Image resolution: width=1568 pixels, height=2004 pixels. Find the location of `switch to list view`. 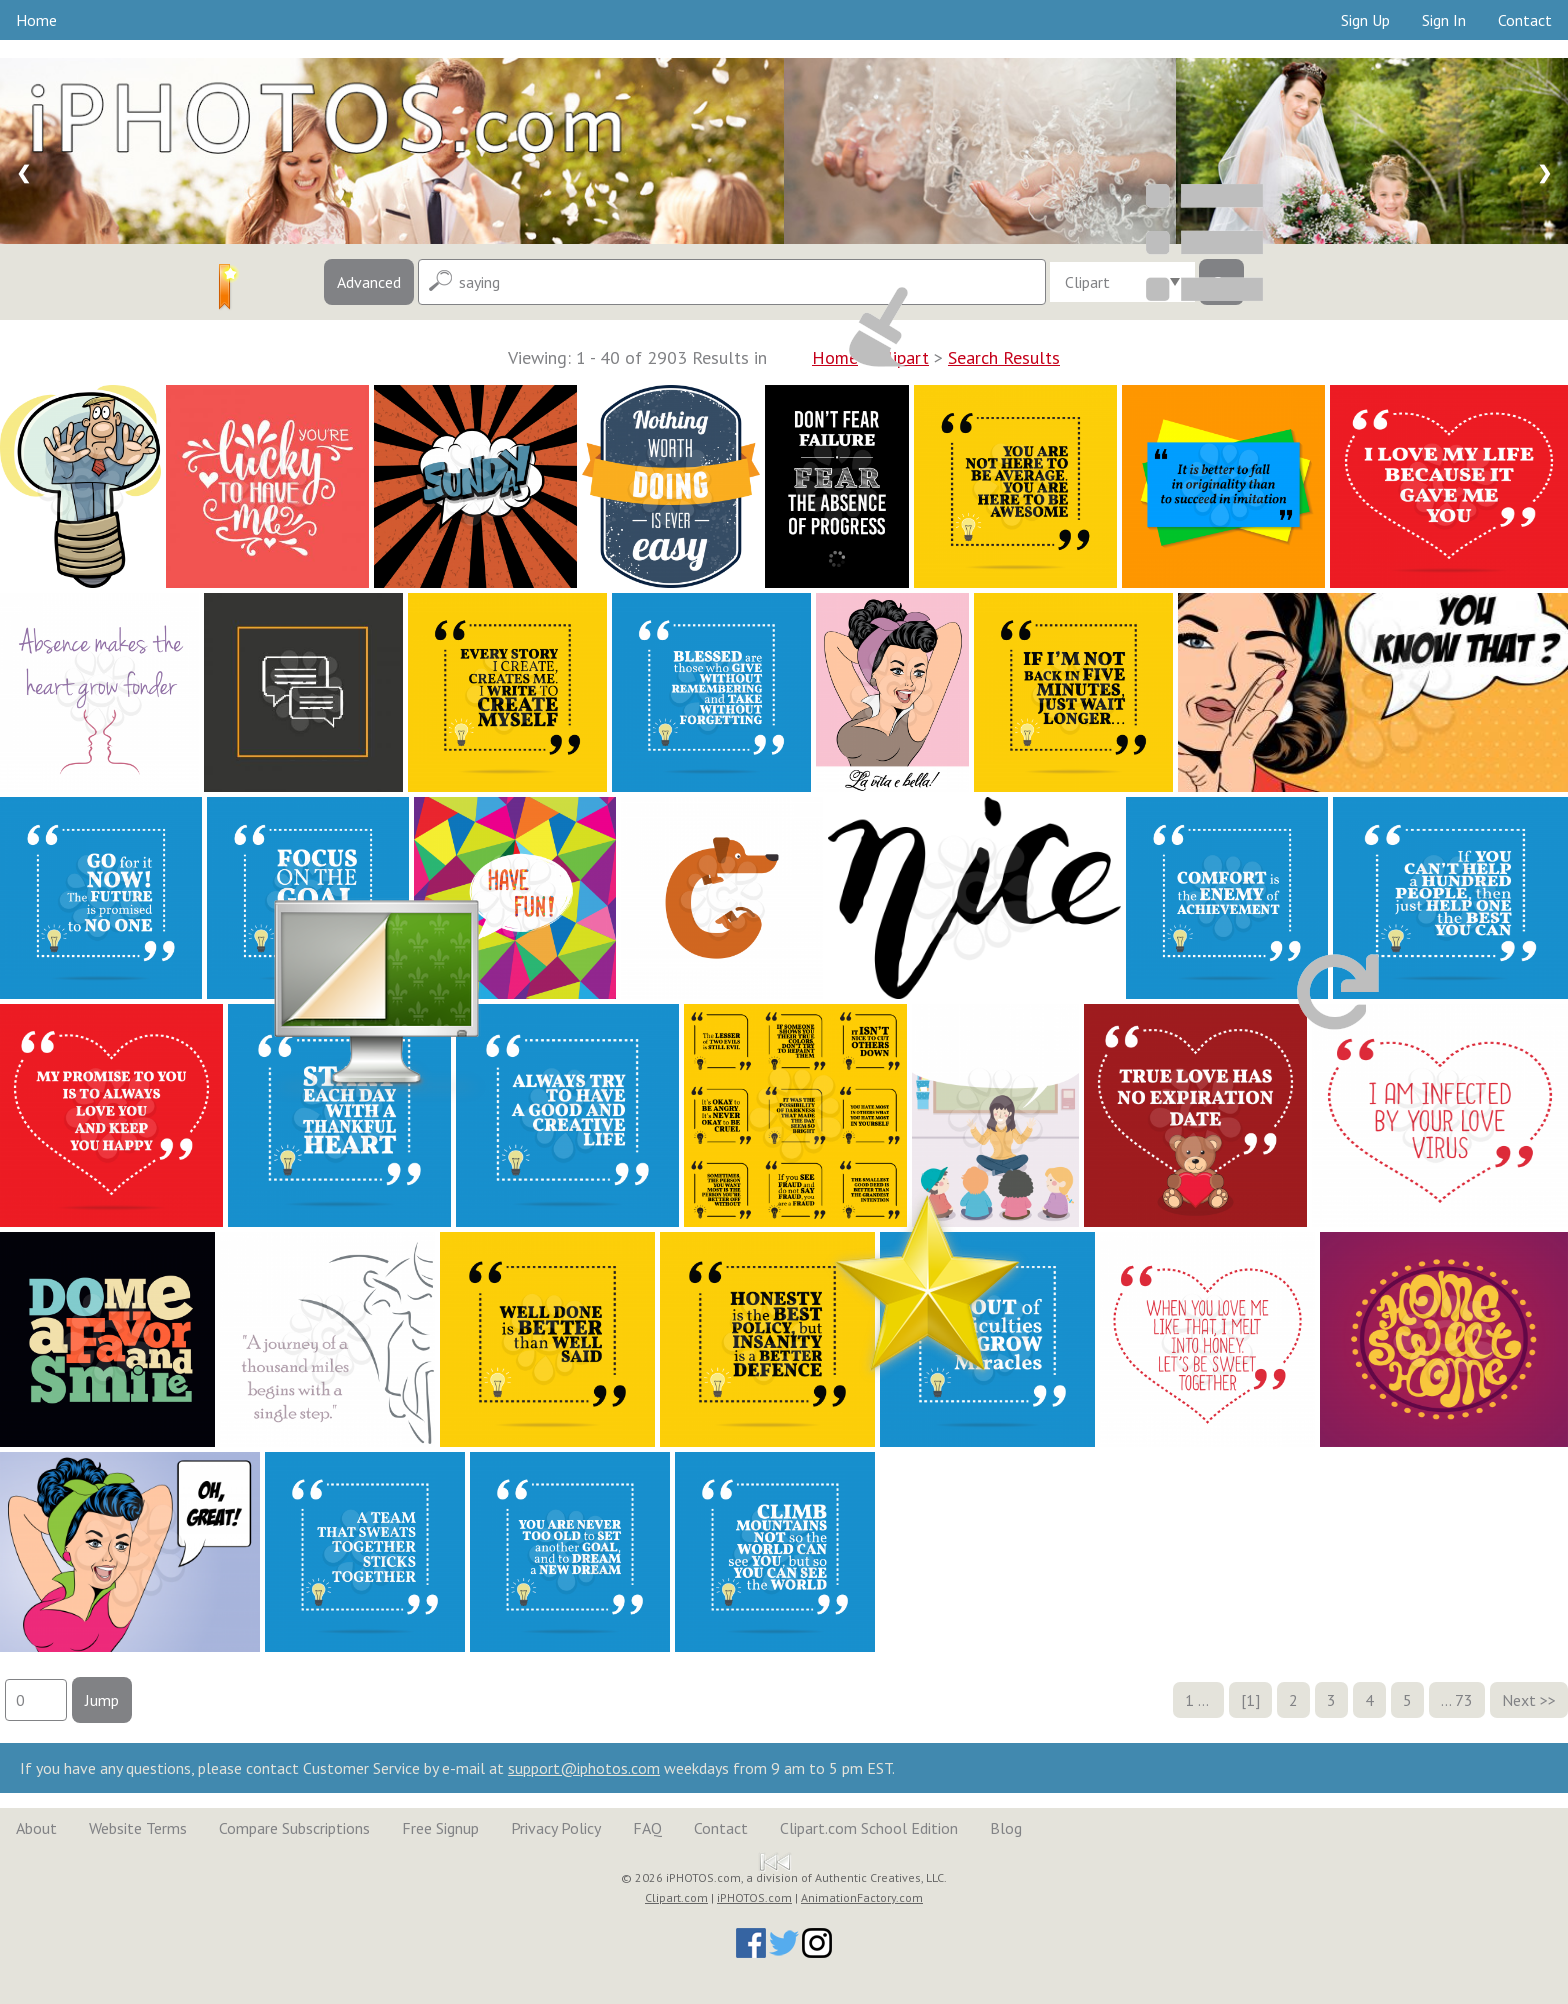

switch to list view is located at coordinates (1204, 242).